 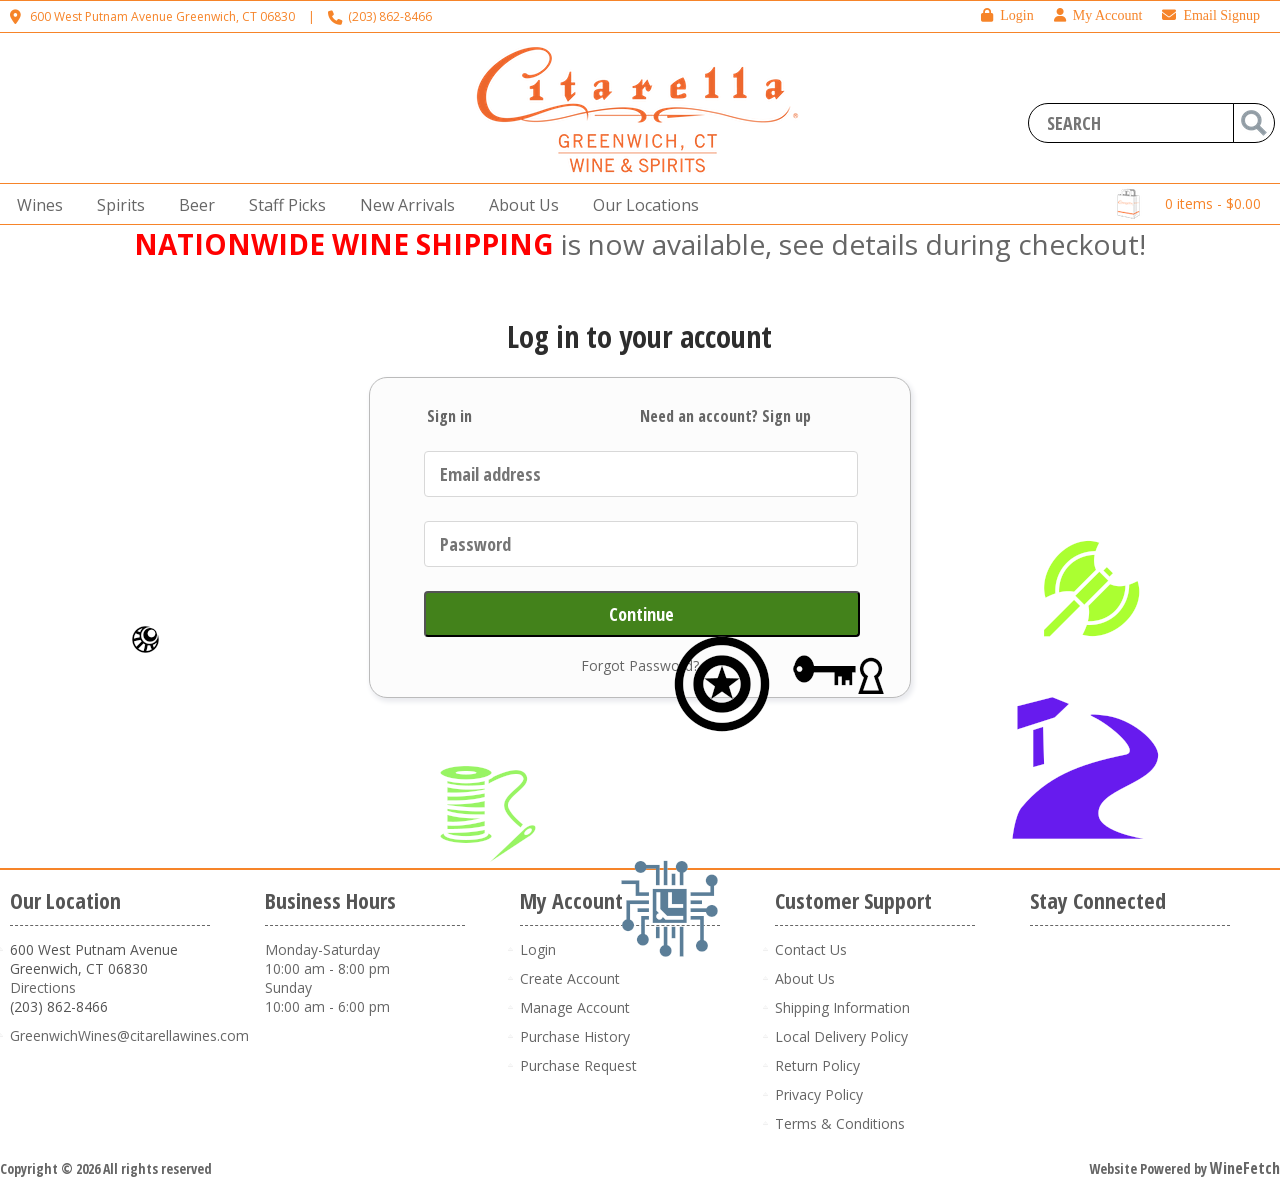 What do you see at coordinates (669, 908) in the screenshot?
I see `view system or device specifications` at bounding box center [669, 908].